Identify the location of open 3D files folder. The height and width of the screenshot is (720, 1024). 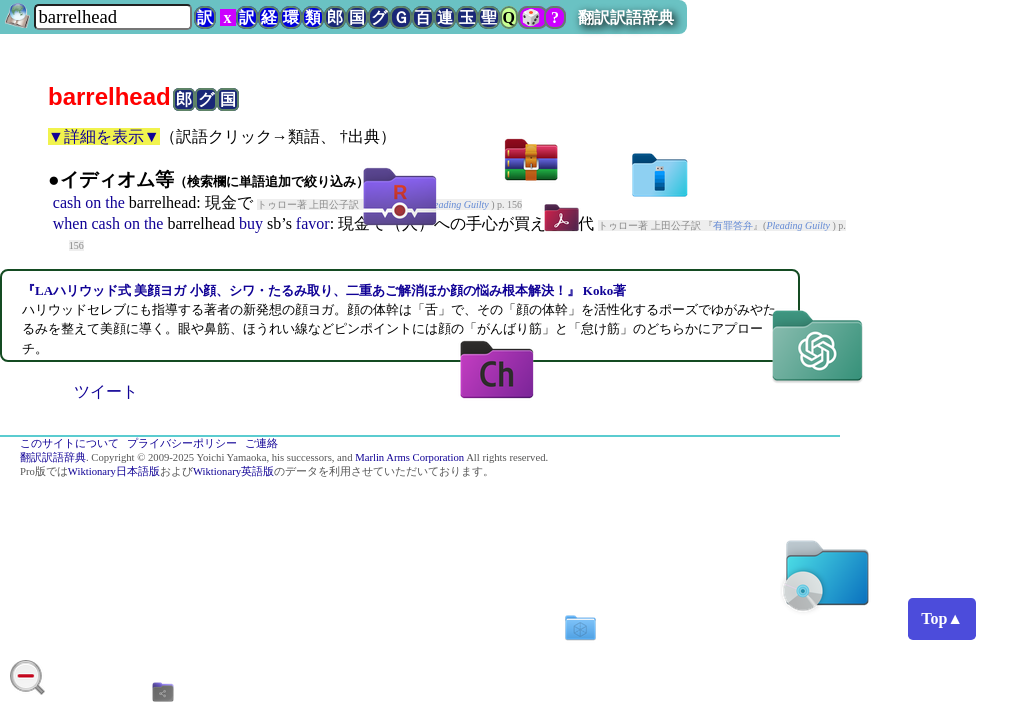
(580, 627).